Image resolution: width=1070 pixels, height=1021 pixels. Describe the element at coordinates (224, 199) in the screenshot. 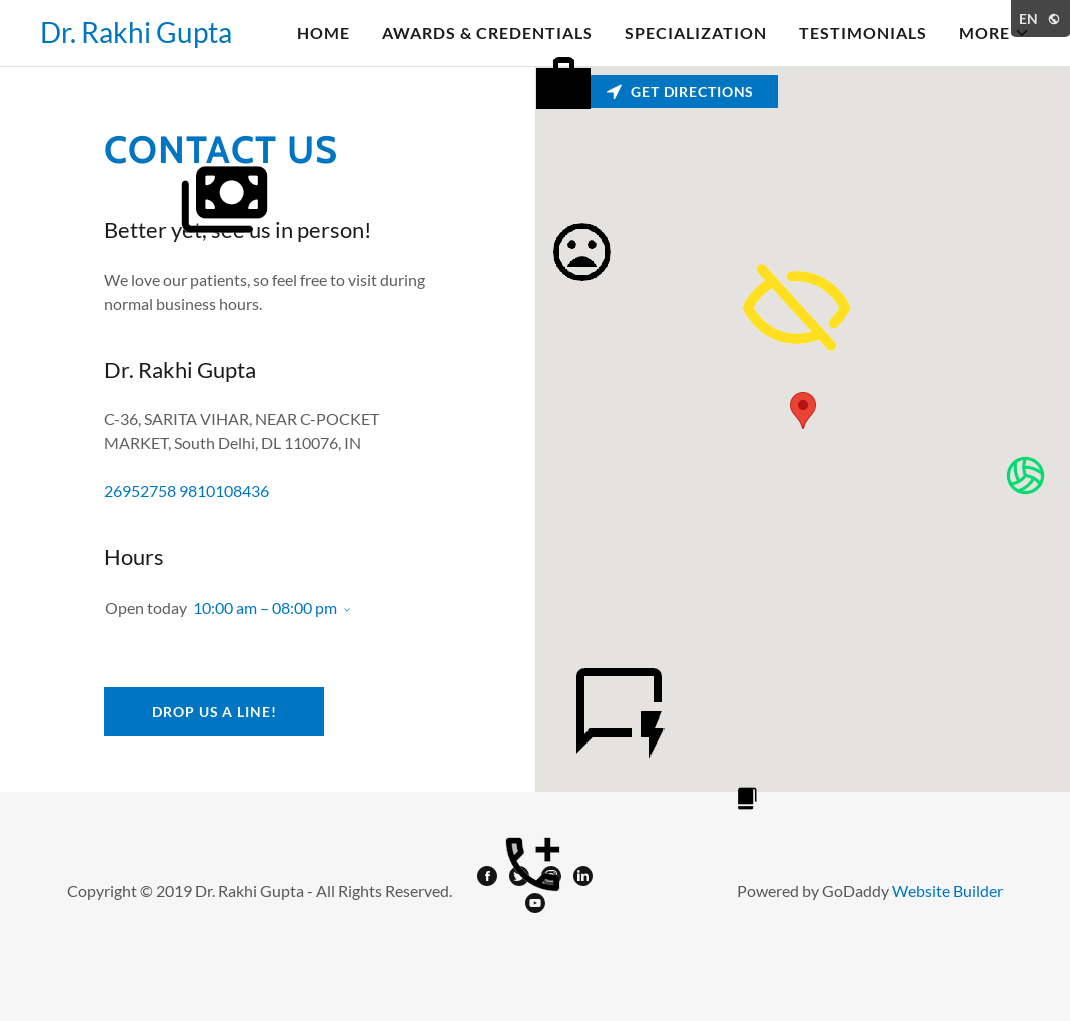

I see `view payment or billing information` at that location.